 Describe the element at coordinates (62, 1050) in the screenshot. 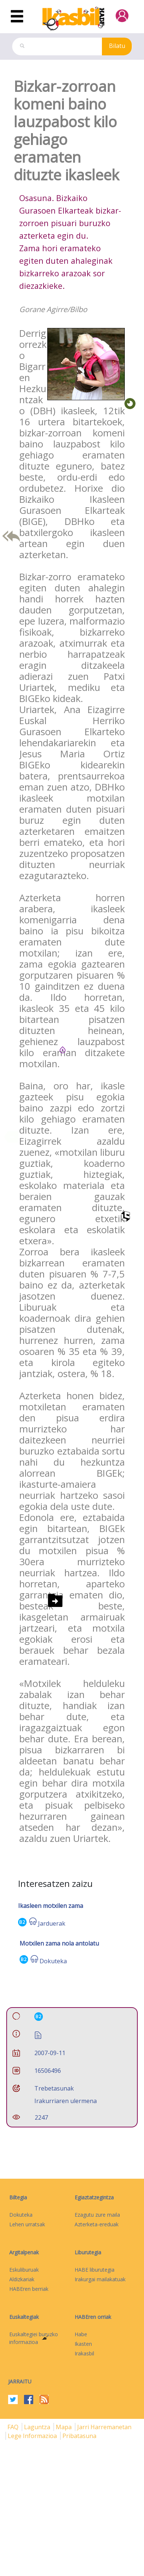

I see `indicates hydroelectric or water-powered energy` at that location.